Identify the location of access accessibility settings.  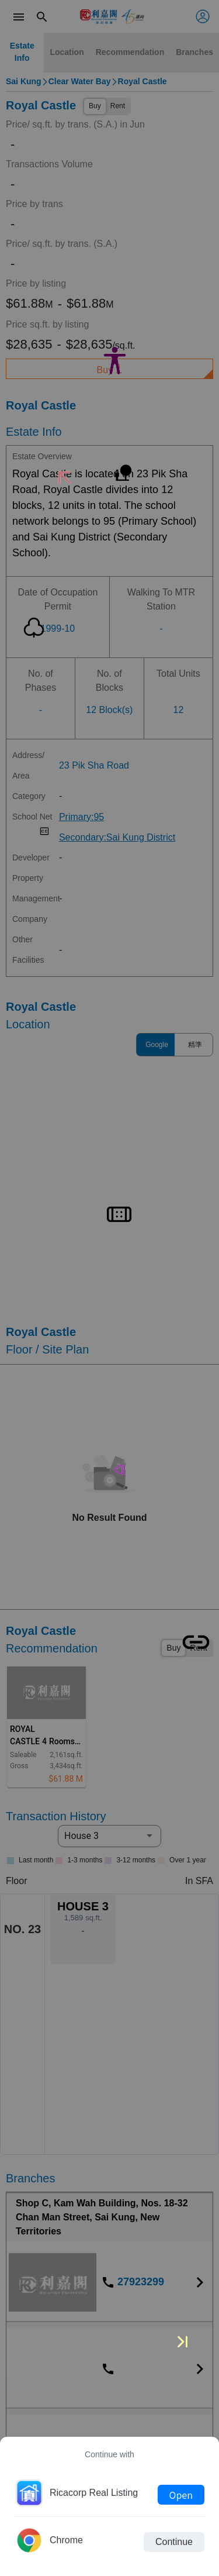
(114, 360).